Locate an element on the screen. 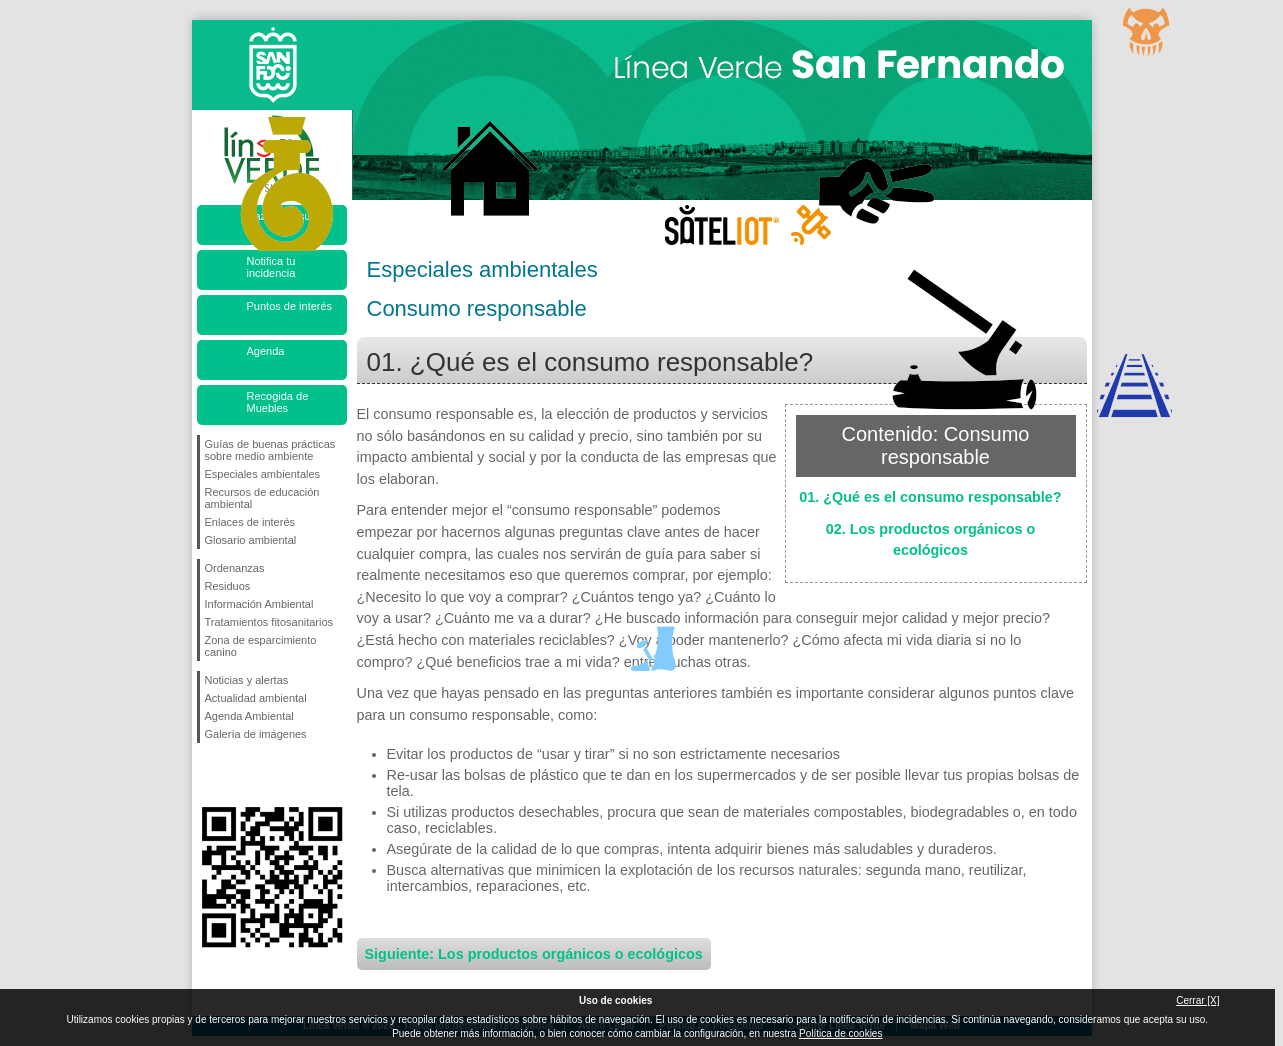 The height and width of the screenshot is (1046, 1283). indicates a monster or enemy character is located at coordinates (1145, 30).